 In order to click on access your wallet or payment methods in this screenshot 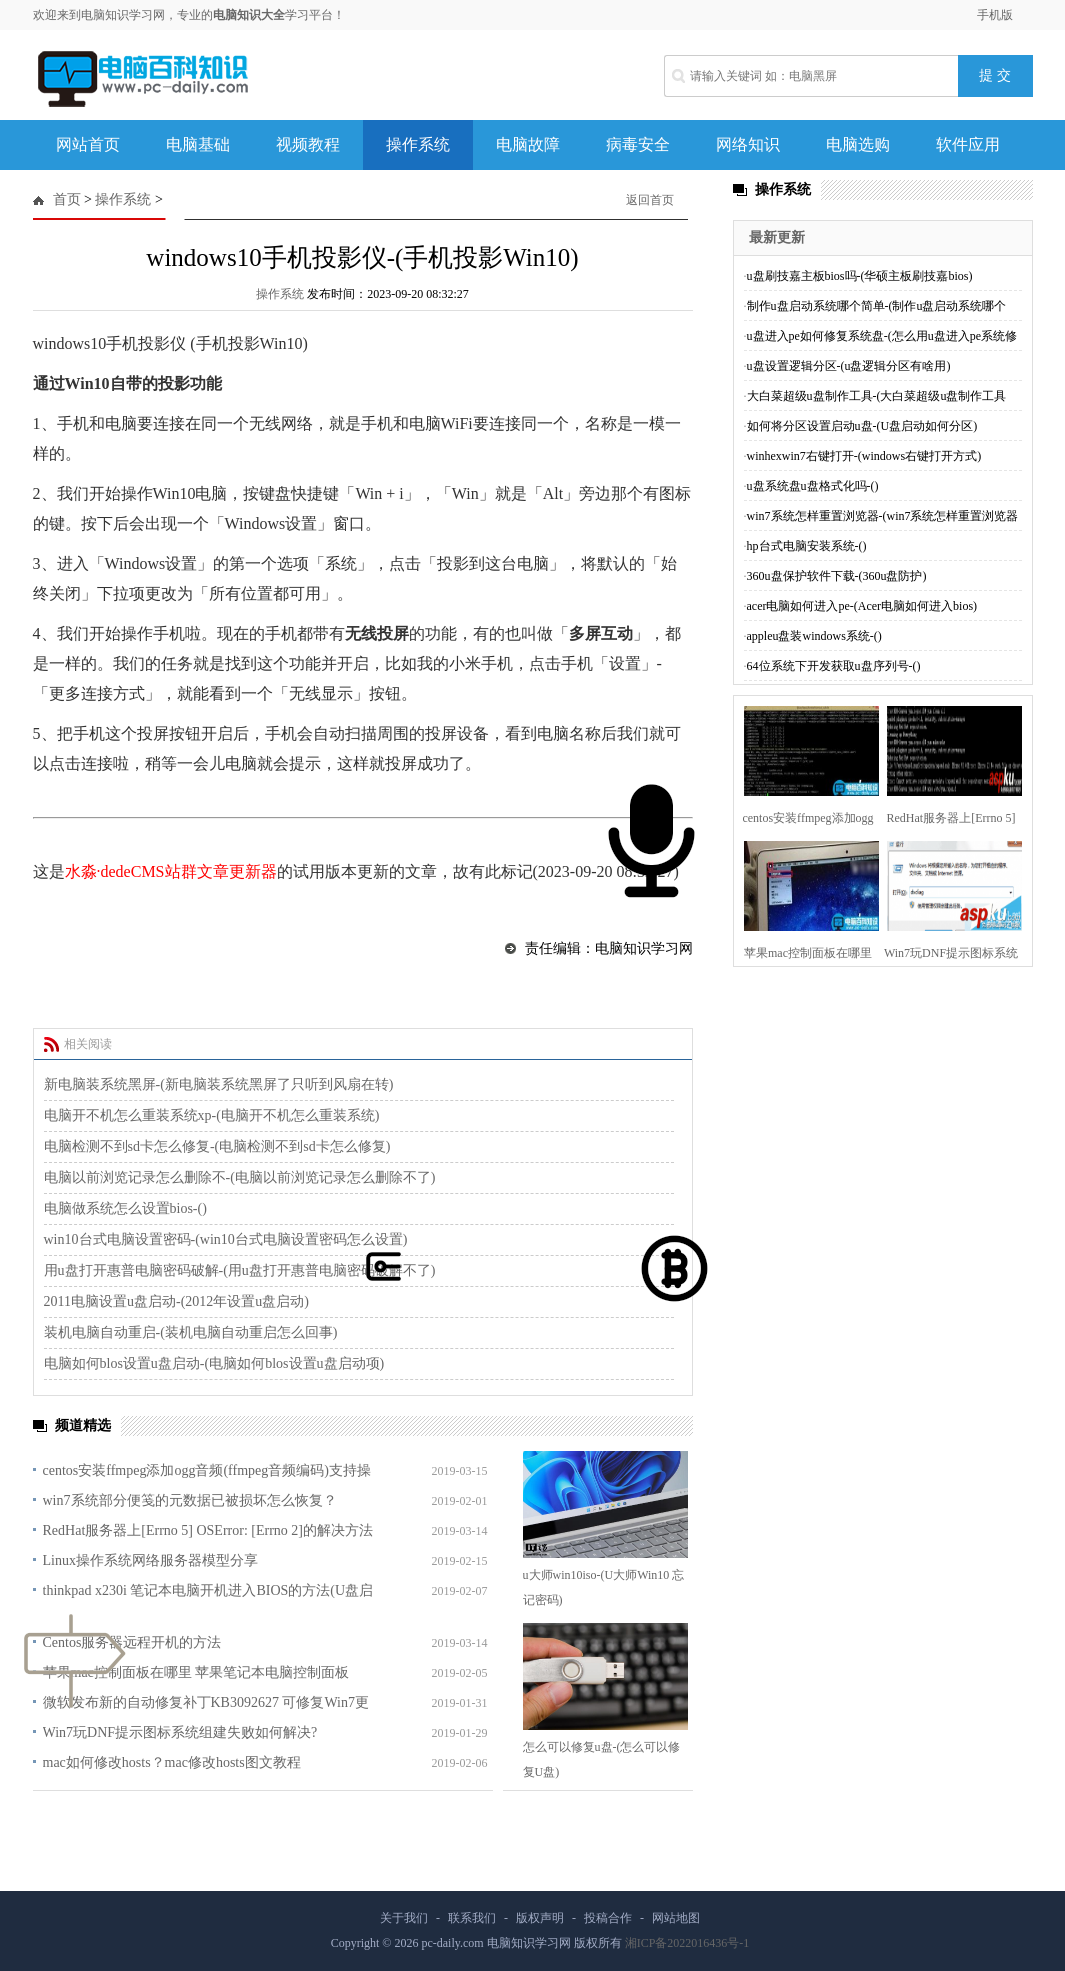, I will do `click(382, 1266)`.